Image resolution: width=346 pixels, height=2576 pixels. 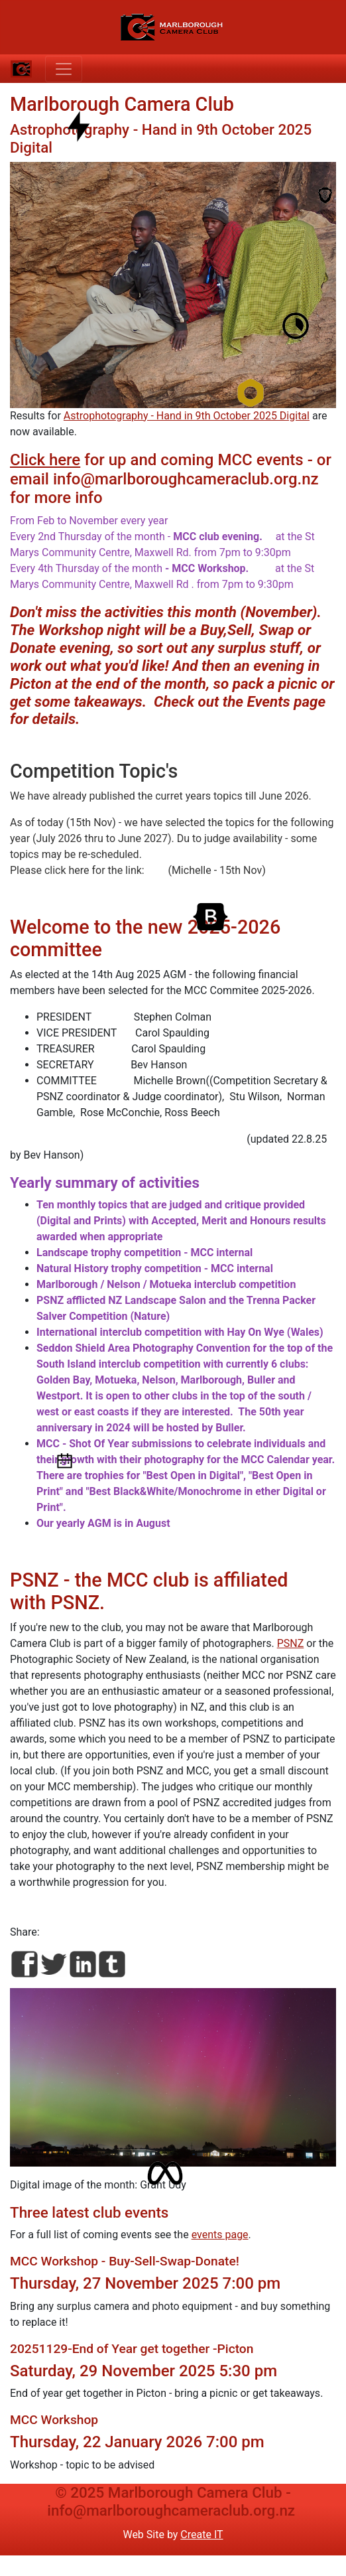 I want to click on view calendar or schedule, so click(x=64, y=1461).